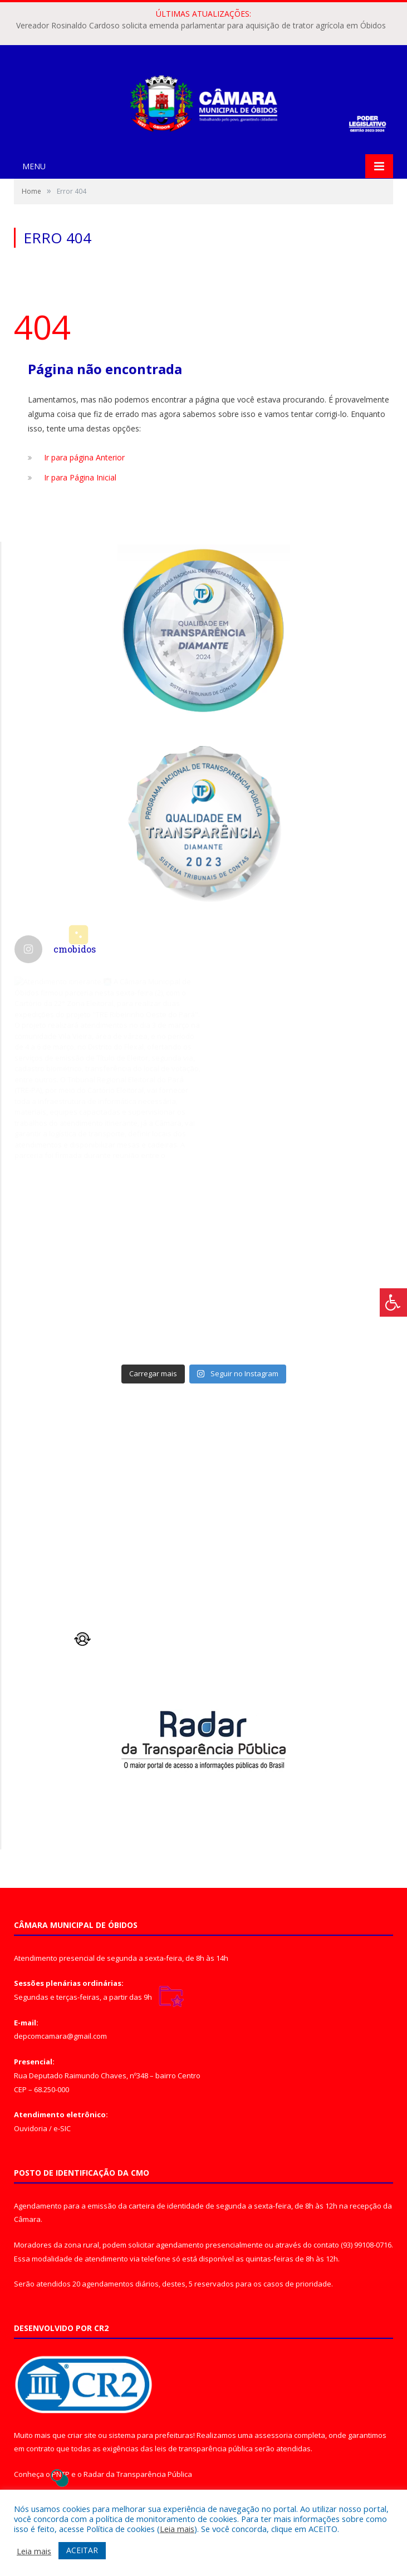 This screenshot has width=407, height=2576. What do you see at coordinates (82, 1639) in the screenshot?
I see `switch between user accounts` at bounding box center [82, 1639].